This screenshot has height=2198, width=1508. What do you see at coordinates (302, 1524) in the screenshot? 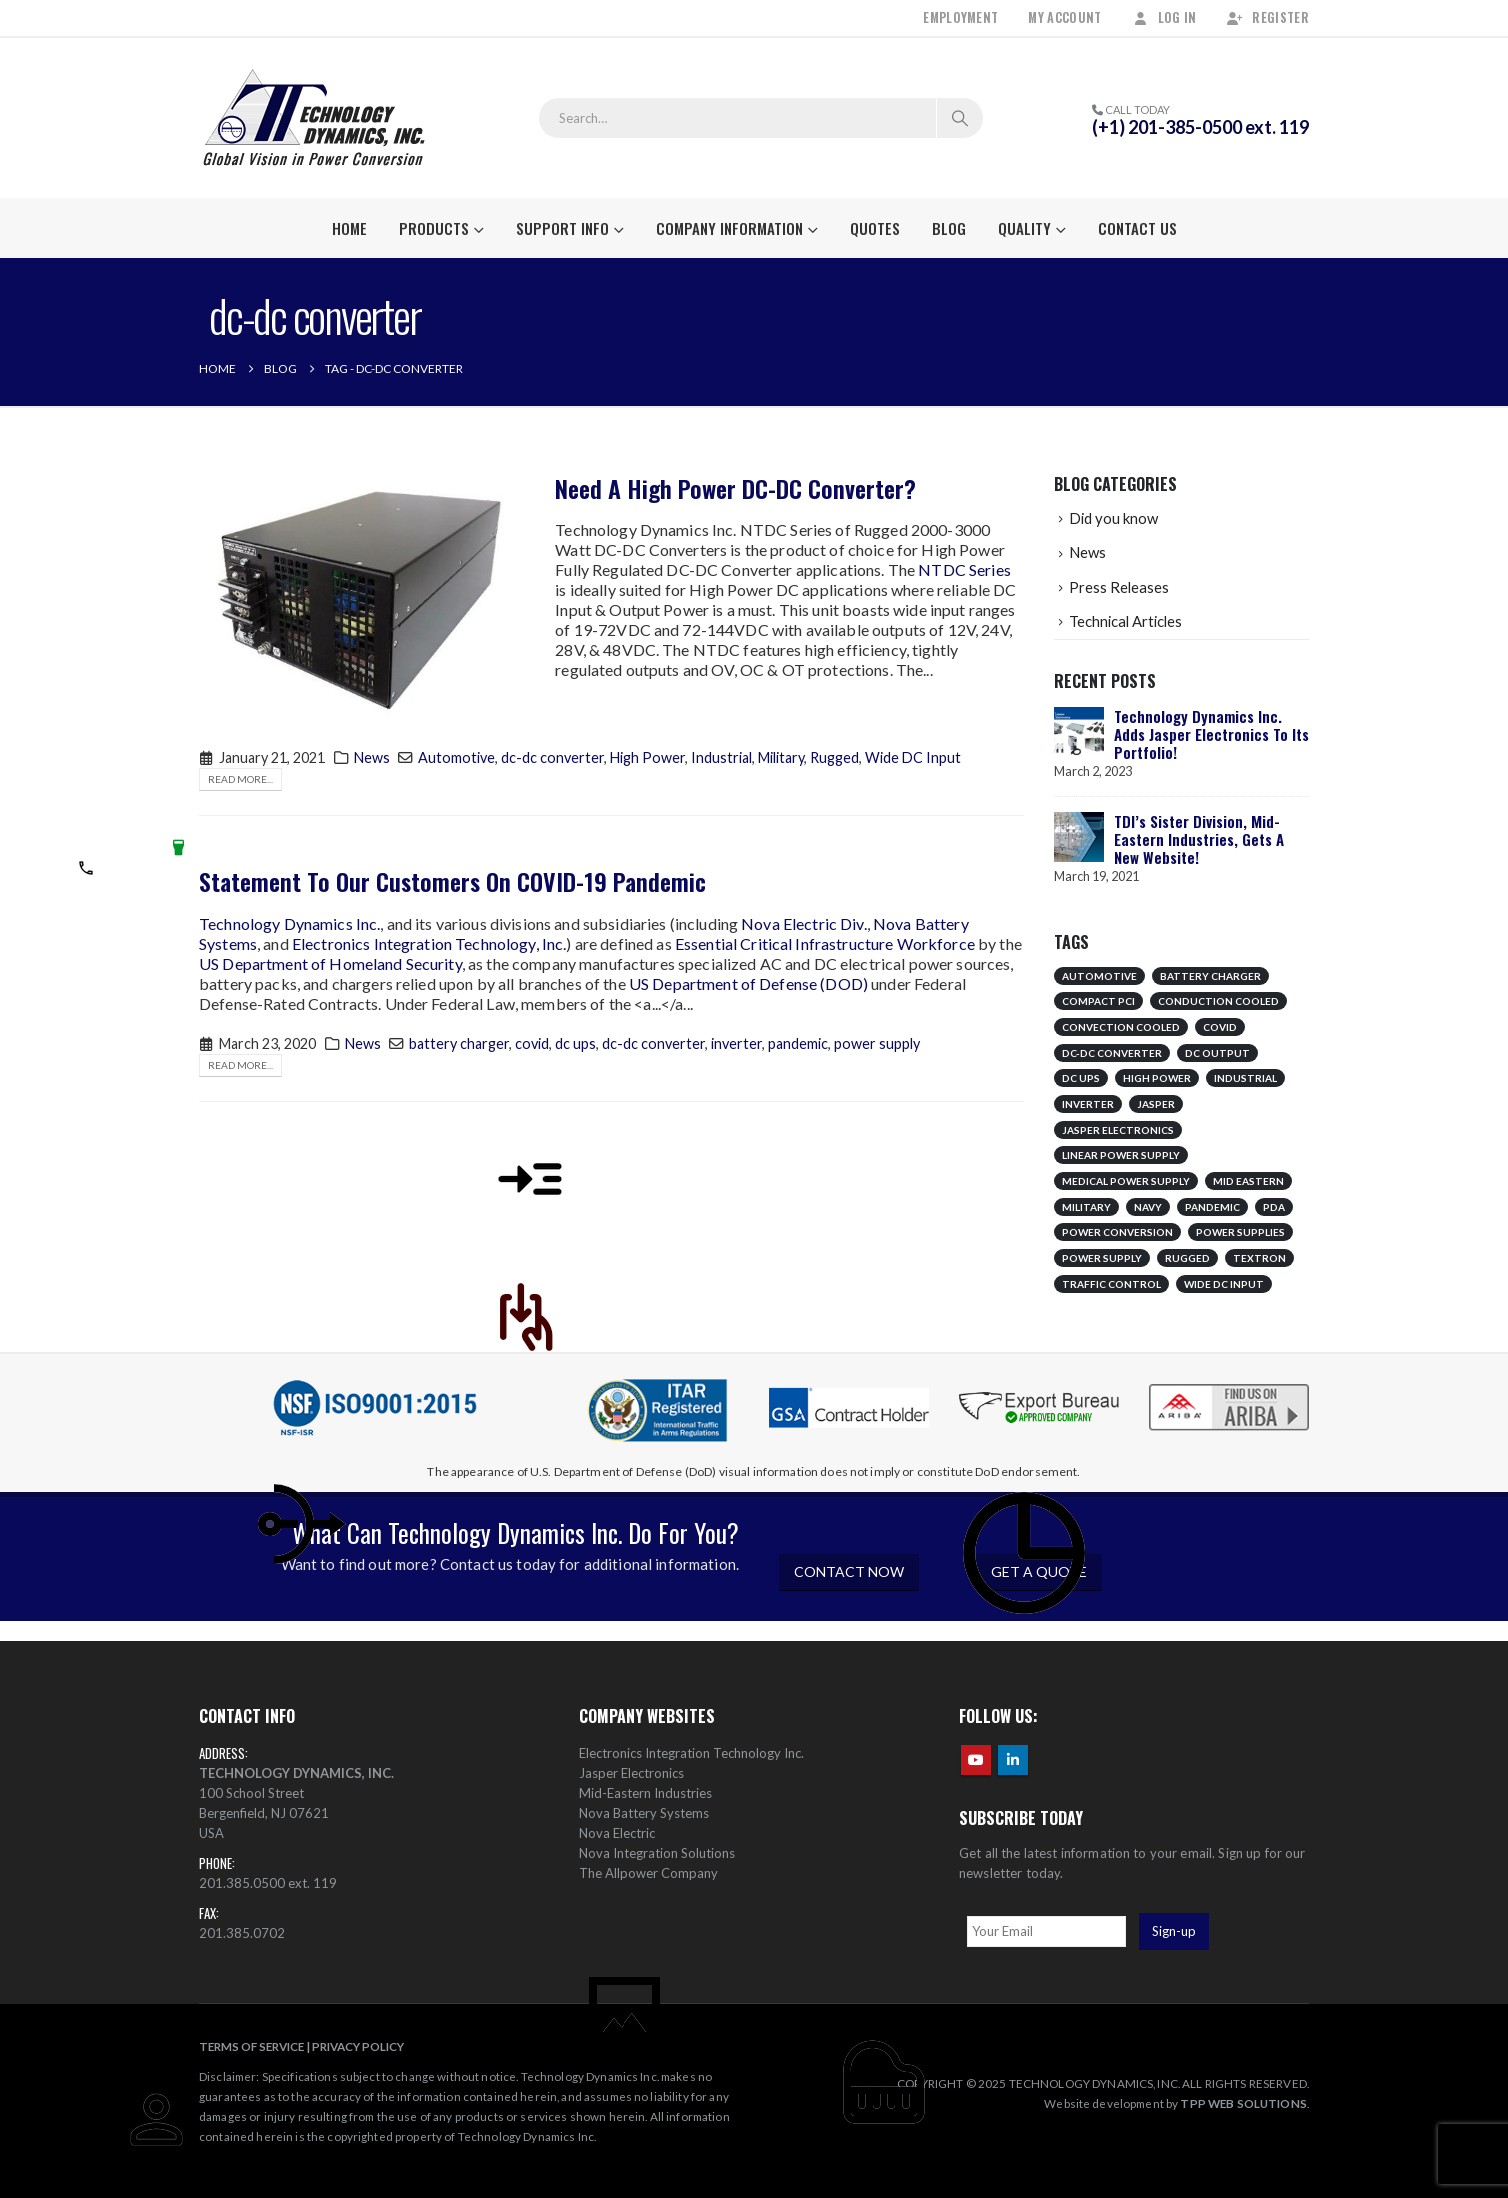
I see `network address translation settings` at bounding box center [302, 1524].